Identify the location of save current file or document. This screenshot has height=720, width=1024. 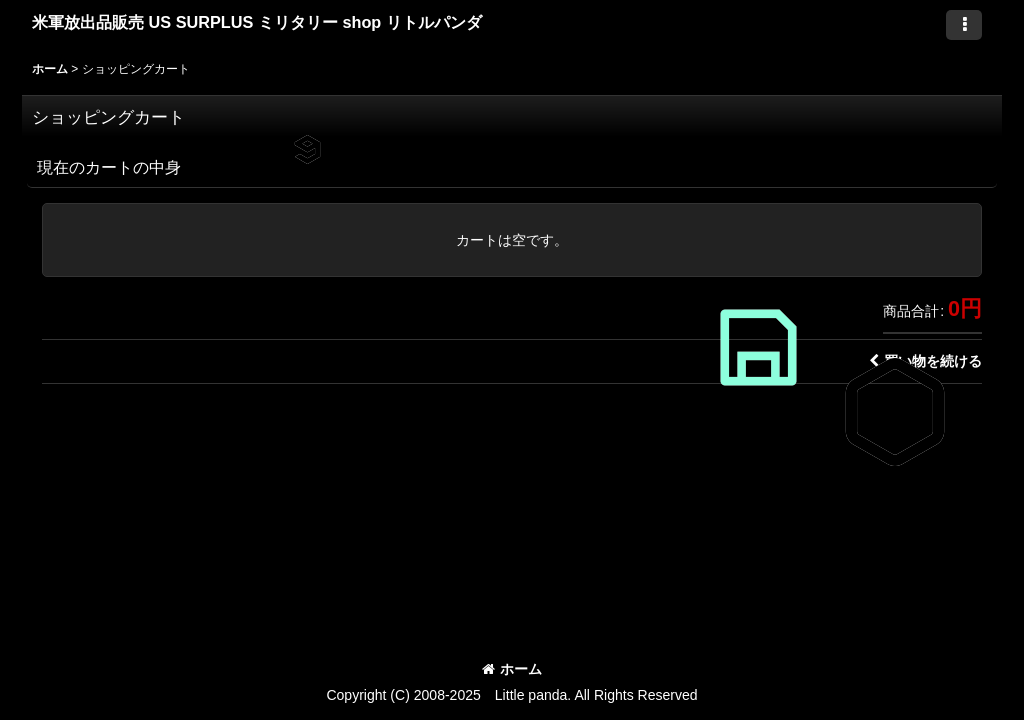
(758, 347).